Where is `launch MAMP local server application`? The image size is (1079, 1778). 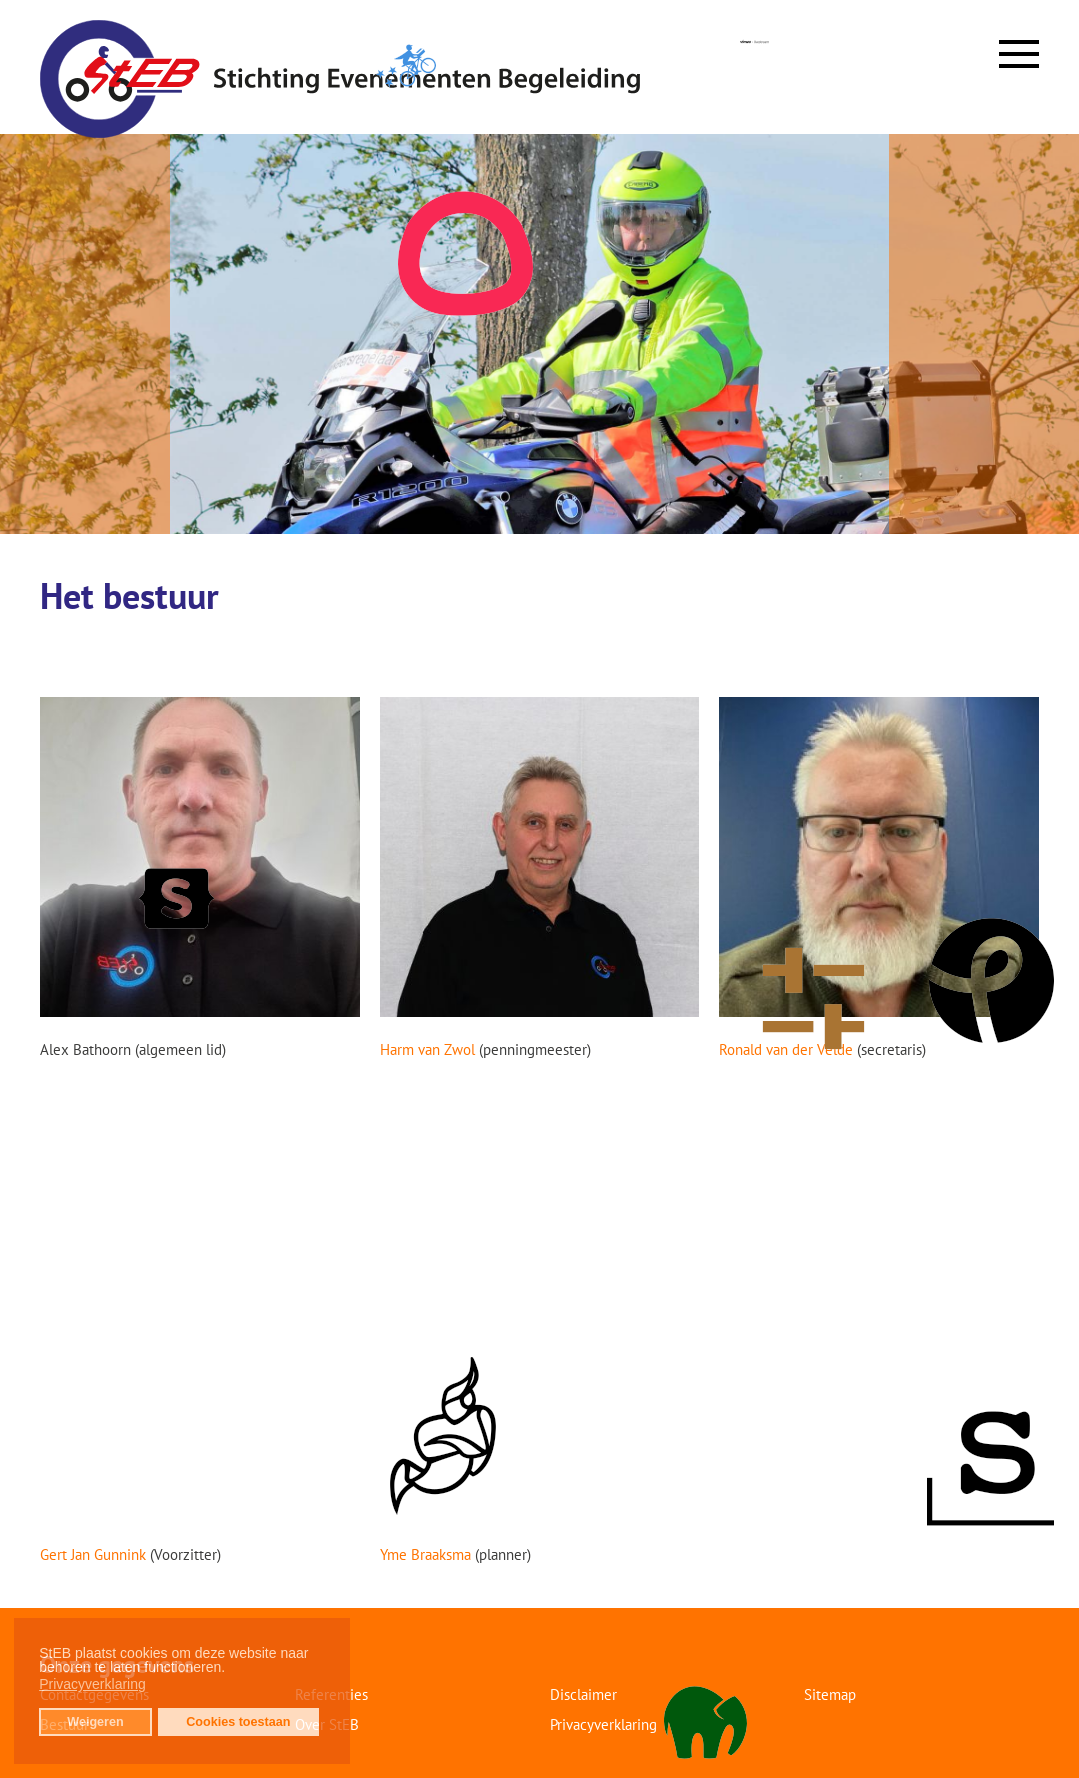
launch MAMP local server application is located at coordinates (705, 1722).